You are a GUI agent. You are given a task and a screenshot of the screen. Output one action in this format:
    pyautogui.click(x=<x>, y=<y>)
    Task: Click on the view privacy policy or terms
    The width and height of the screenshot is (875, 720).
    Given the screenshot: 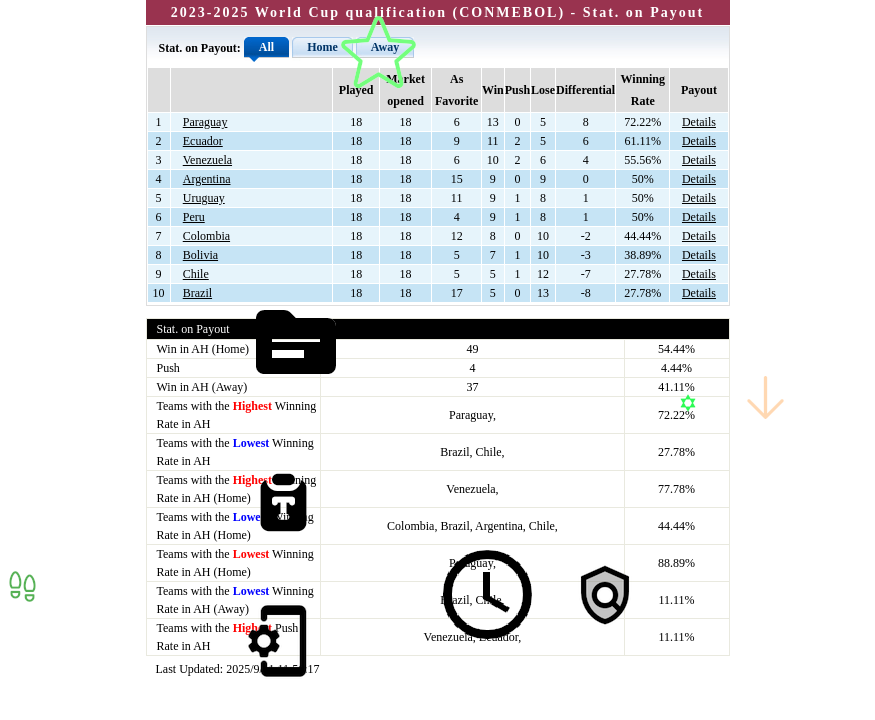 What is the action you would take?
    pyautogui.click(x=605, y=595)
    